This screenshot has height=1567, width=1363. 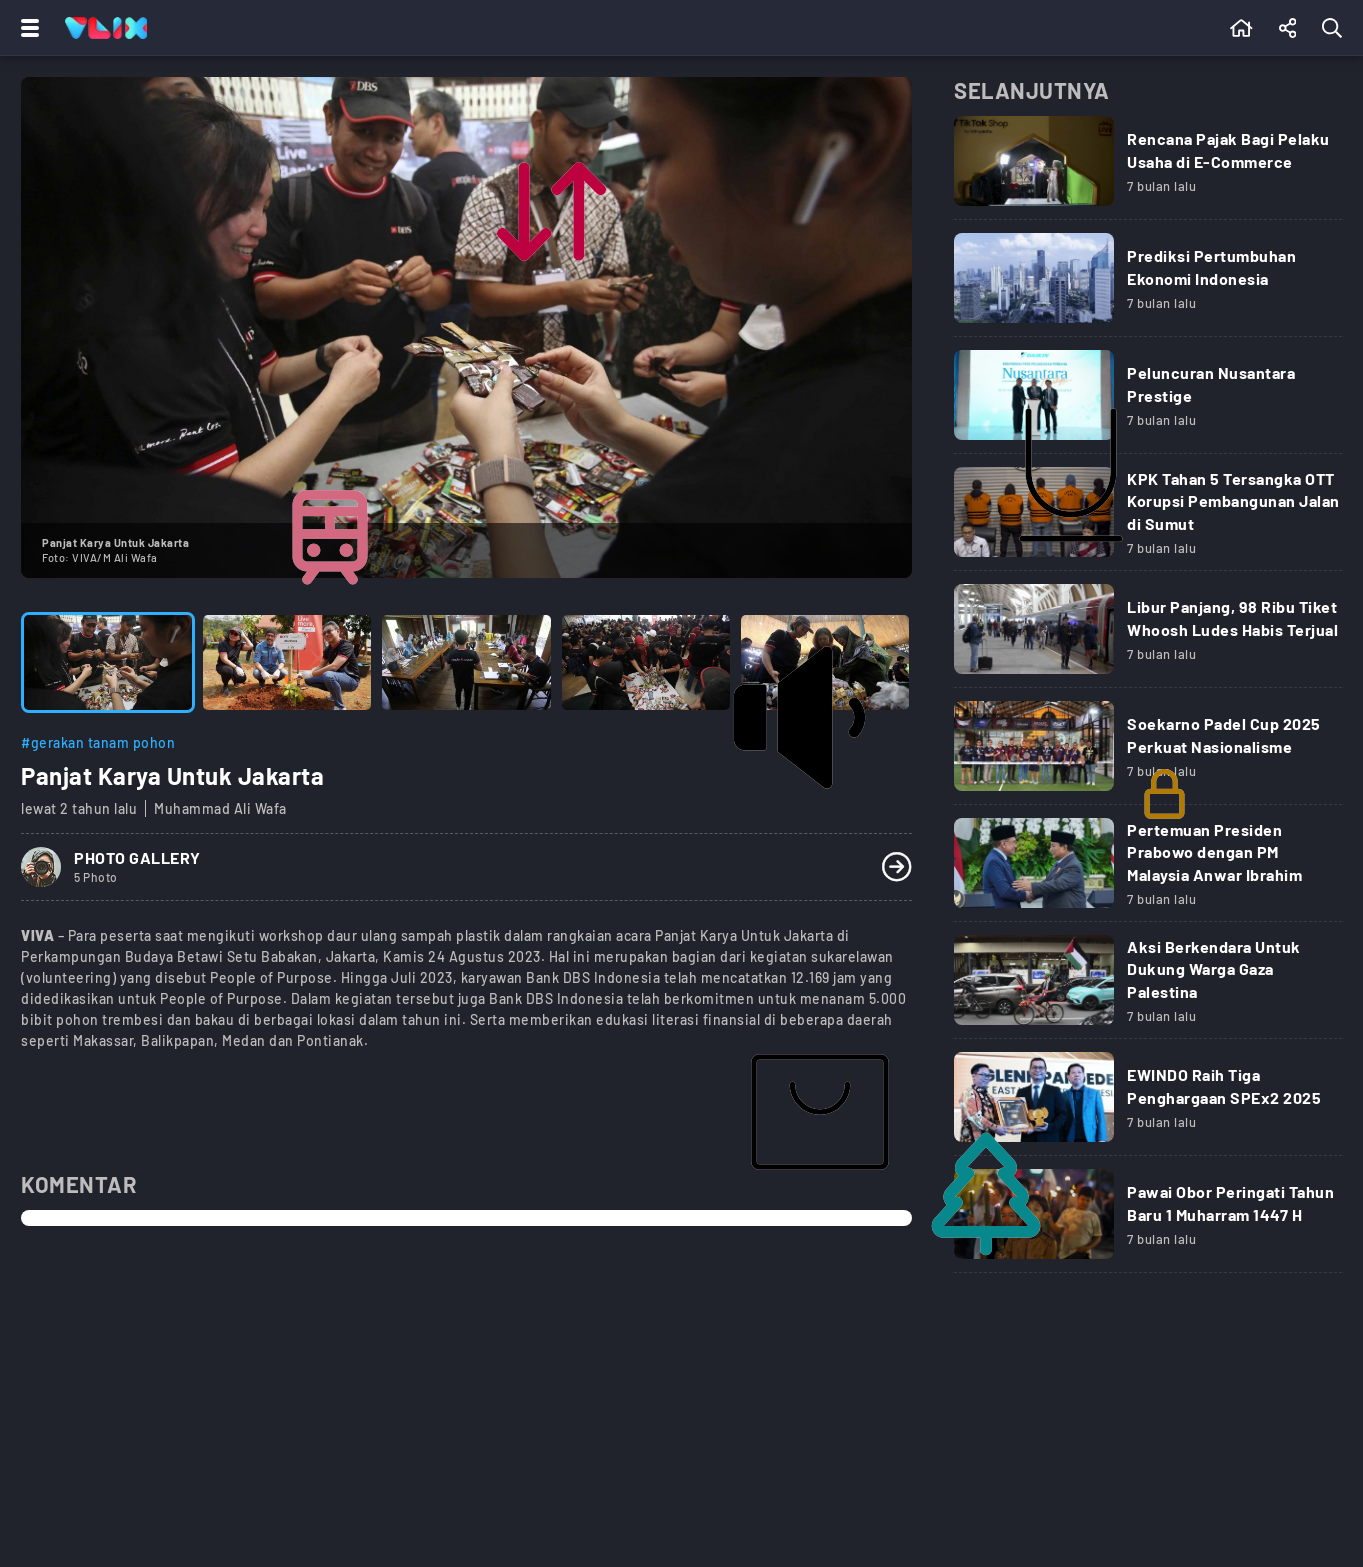 I want to click on indicates a locked or secure item, so click(x=1164, y=795).